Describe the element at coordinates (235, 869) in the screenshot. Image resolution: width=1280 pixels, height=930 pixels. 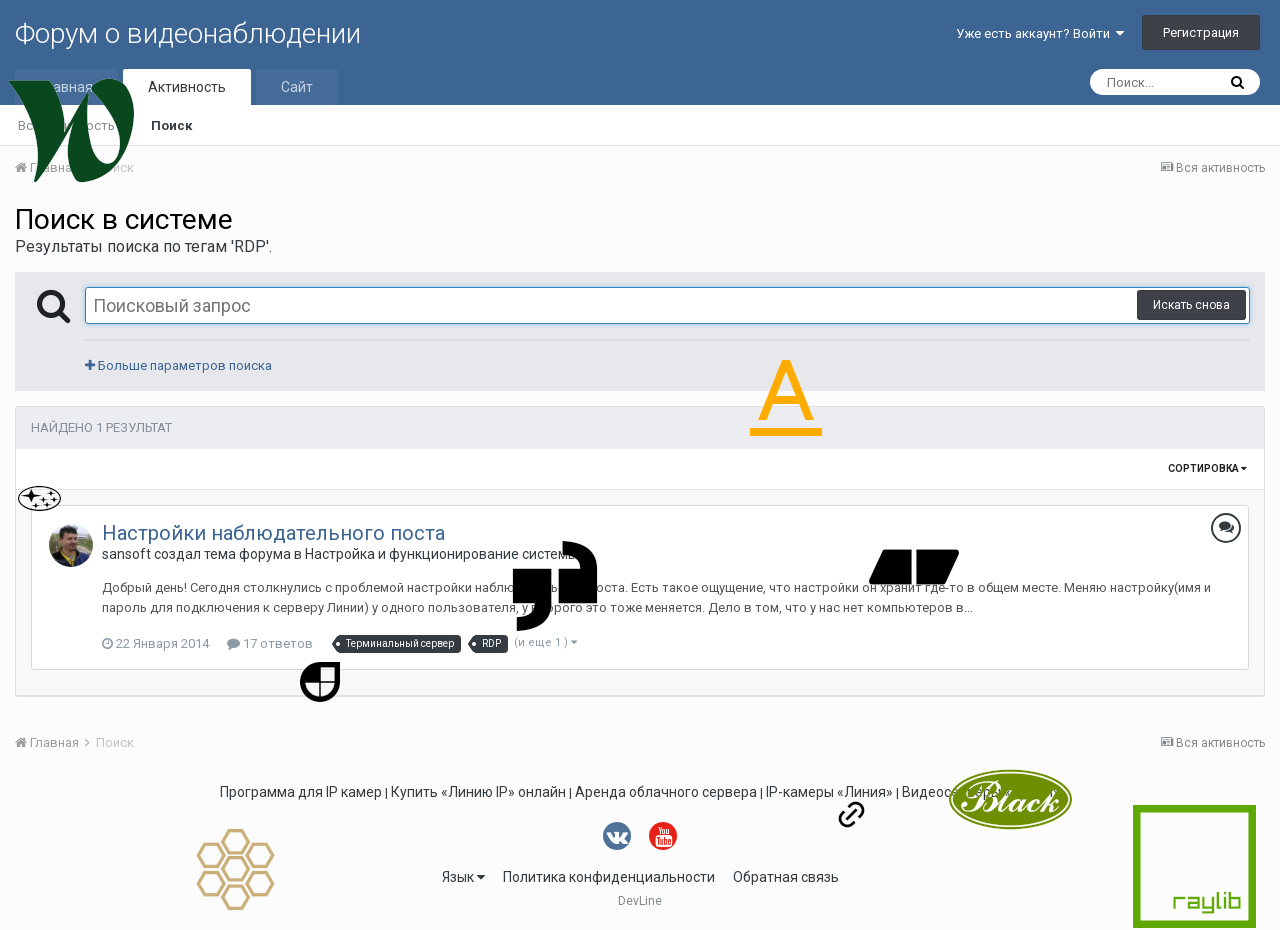
I see `cilium logo - open source cloud native networking platform` at that location.